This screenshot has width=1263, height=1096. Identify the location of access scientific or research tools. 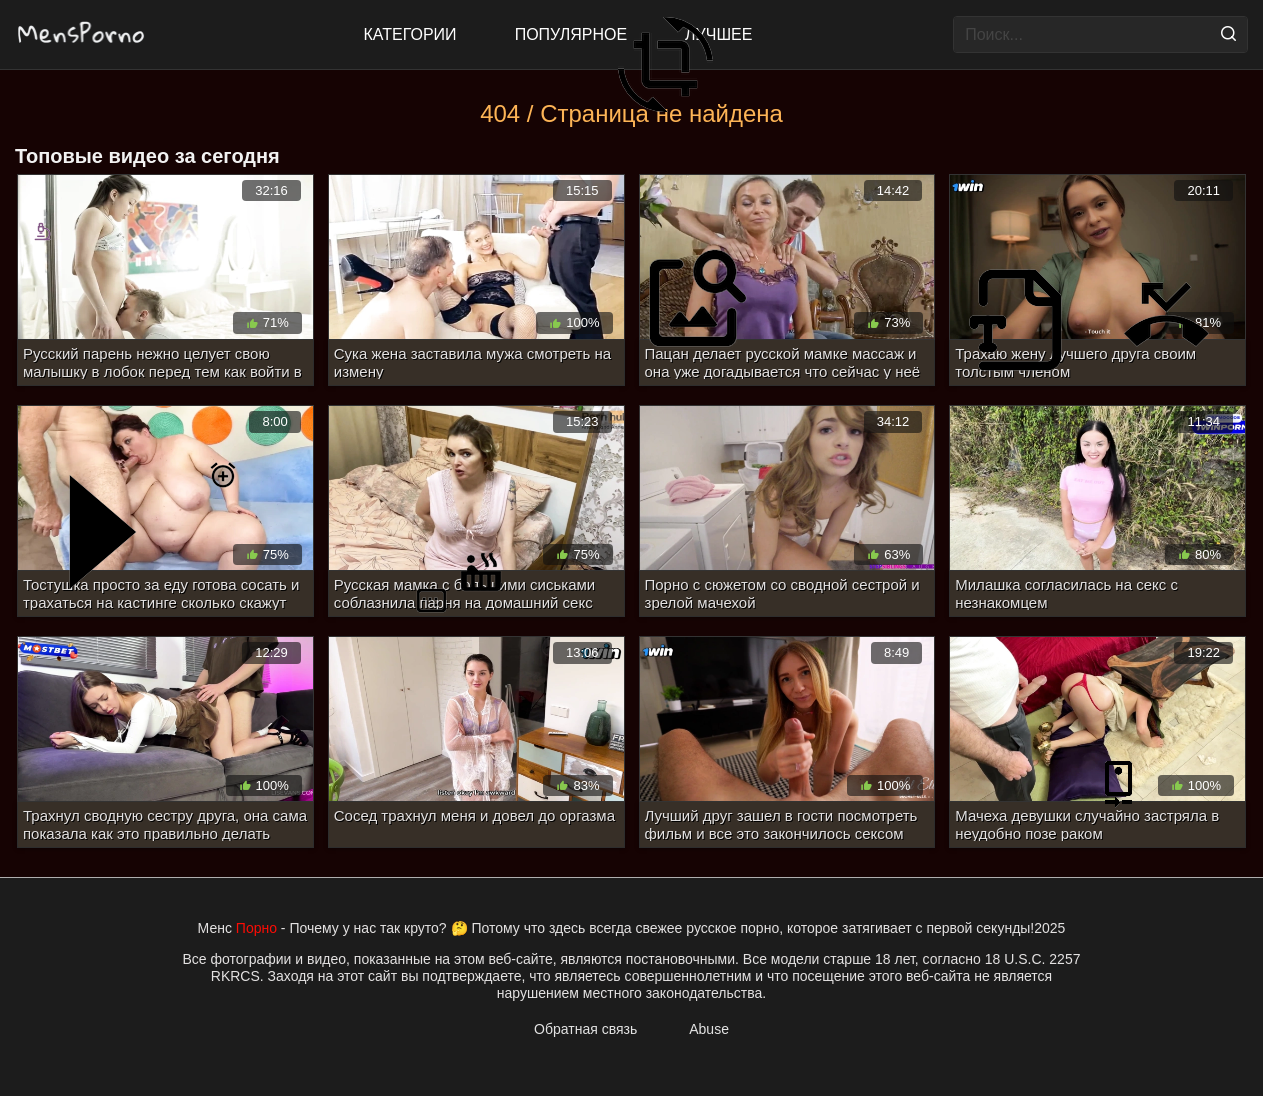
(42, 231).